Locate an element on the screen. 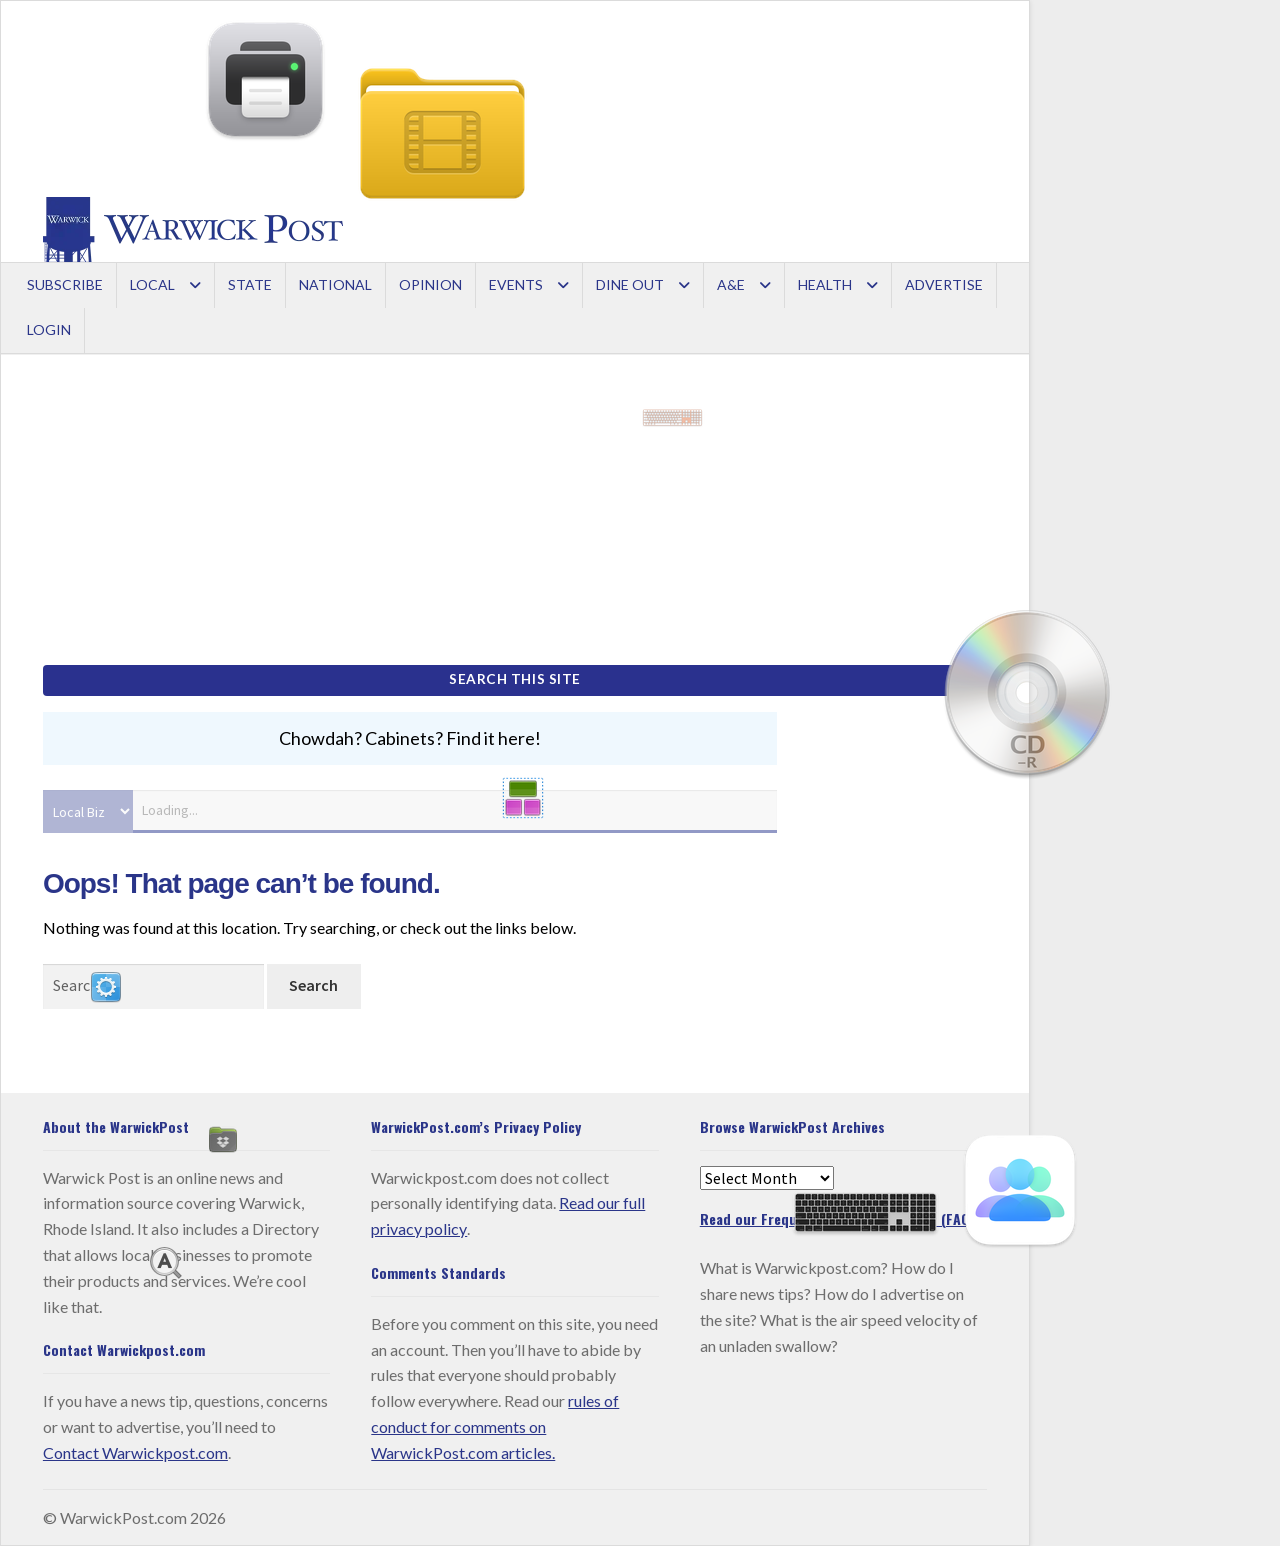 The width and height of the screenshot is (1280, 1546). select all items in the current view is located at coordinates (523, 798).